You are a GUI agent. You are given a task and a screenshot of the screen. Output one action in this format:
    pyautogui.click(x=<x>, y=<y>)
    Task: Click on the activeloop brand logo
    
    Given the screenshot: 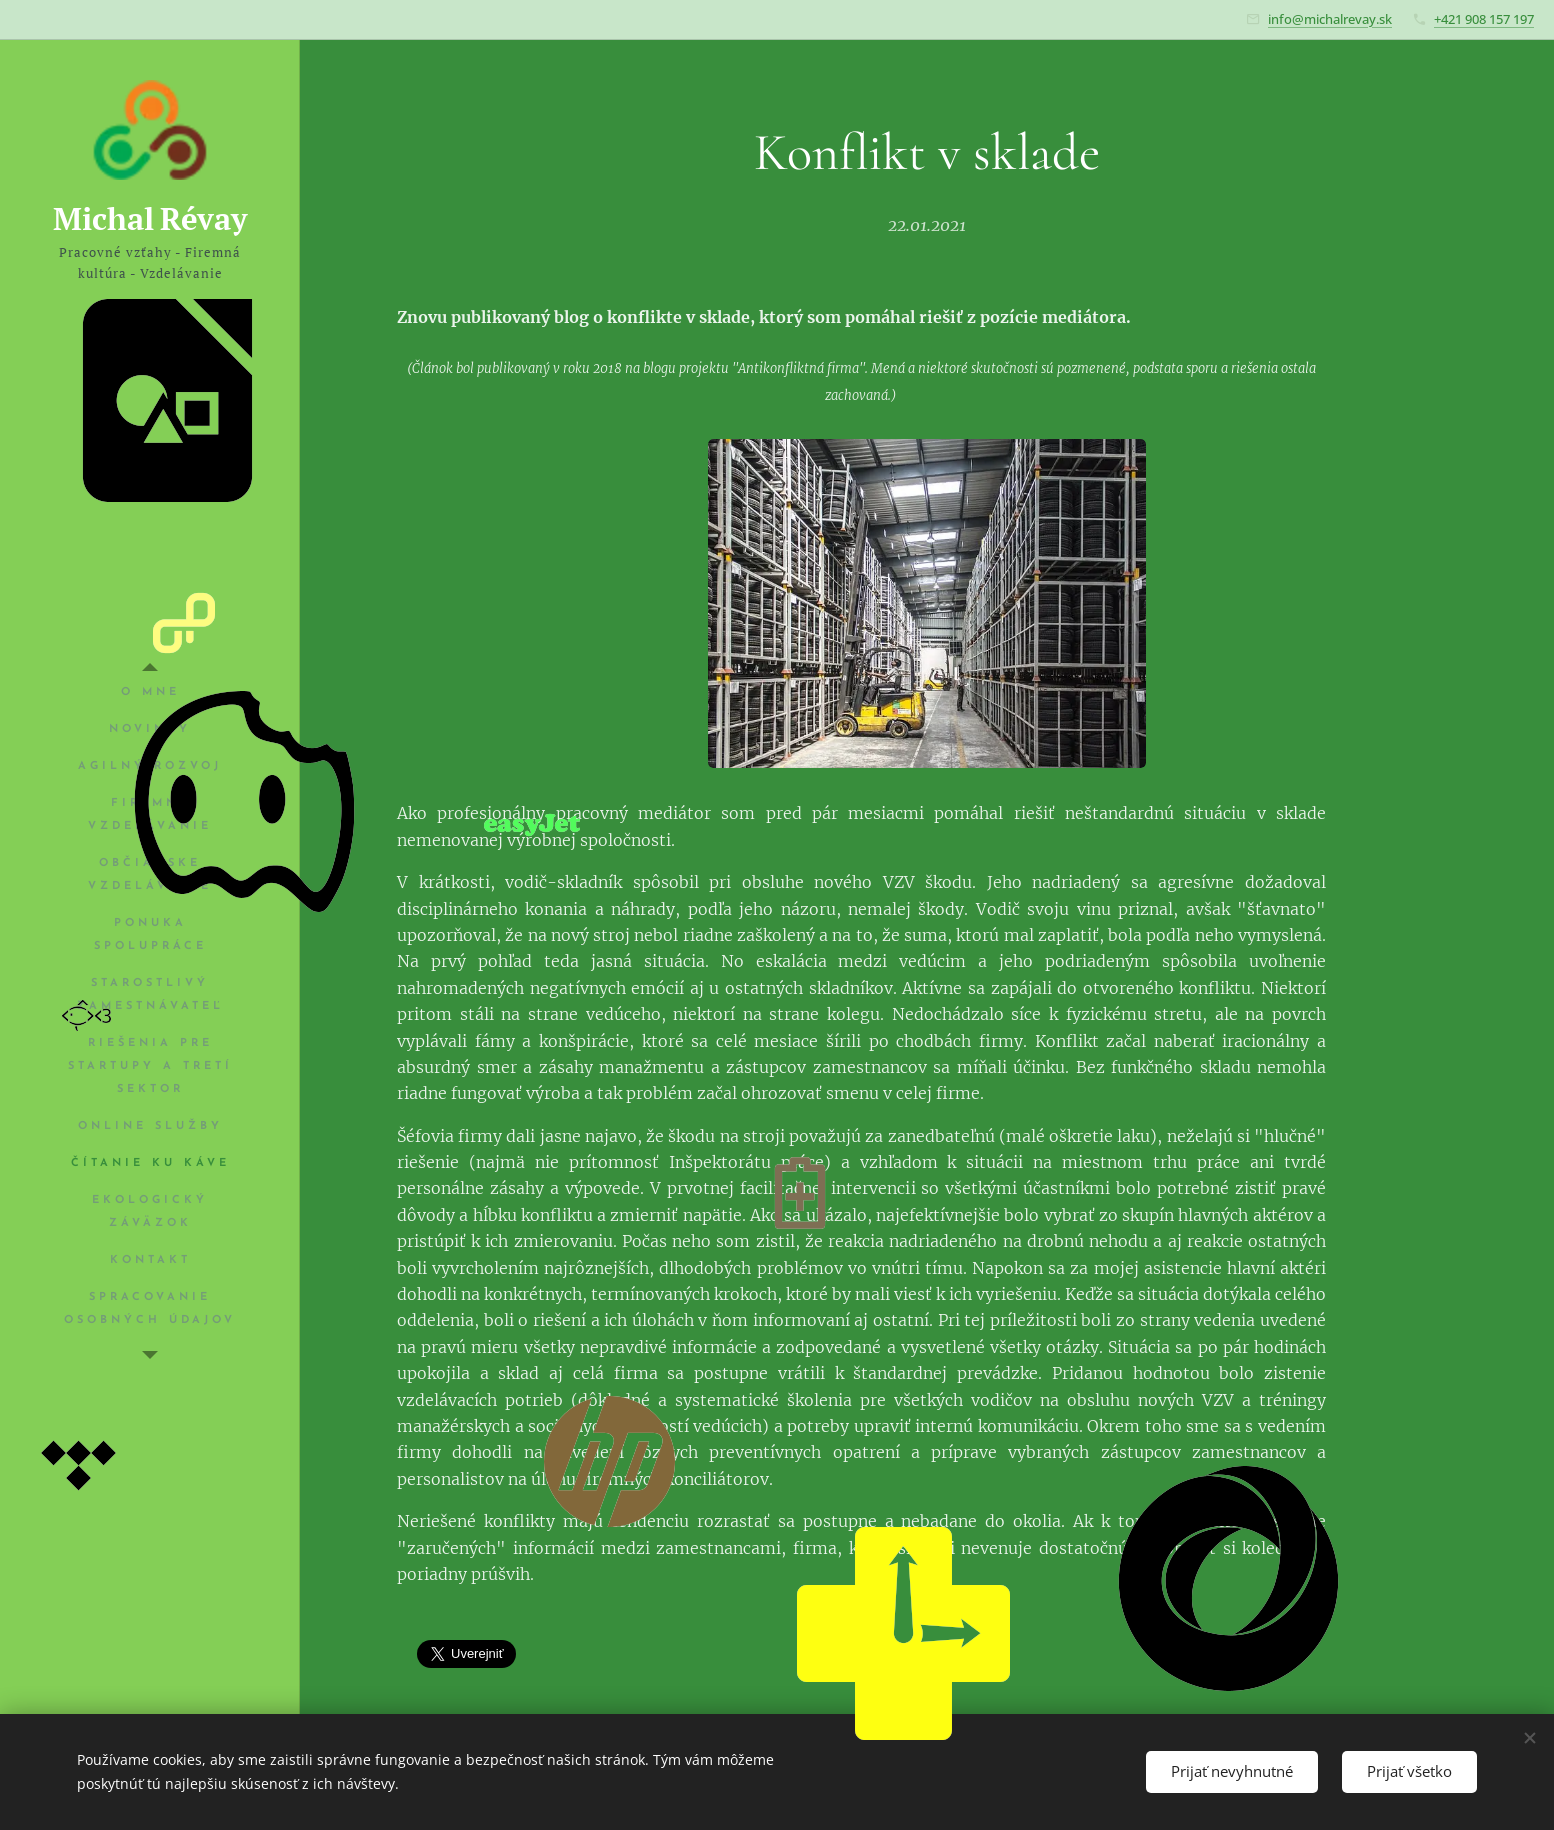 What is the action you would take?
    pyautogui.click(x=1228, y=1578)
    